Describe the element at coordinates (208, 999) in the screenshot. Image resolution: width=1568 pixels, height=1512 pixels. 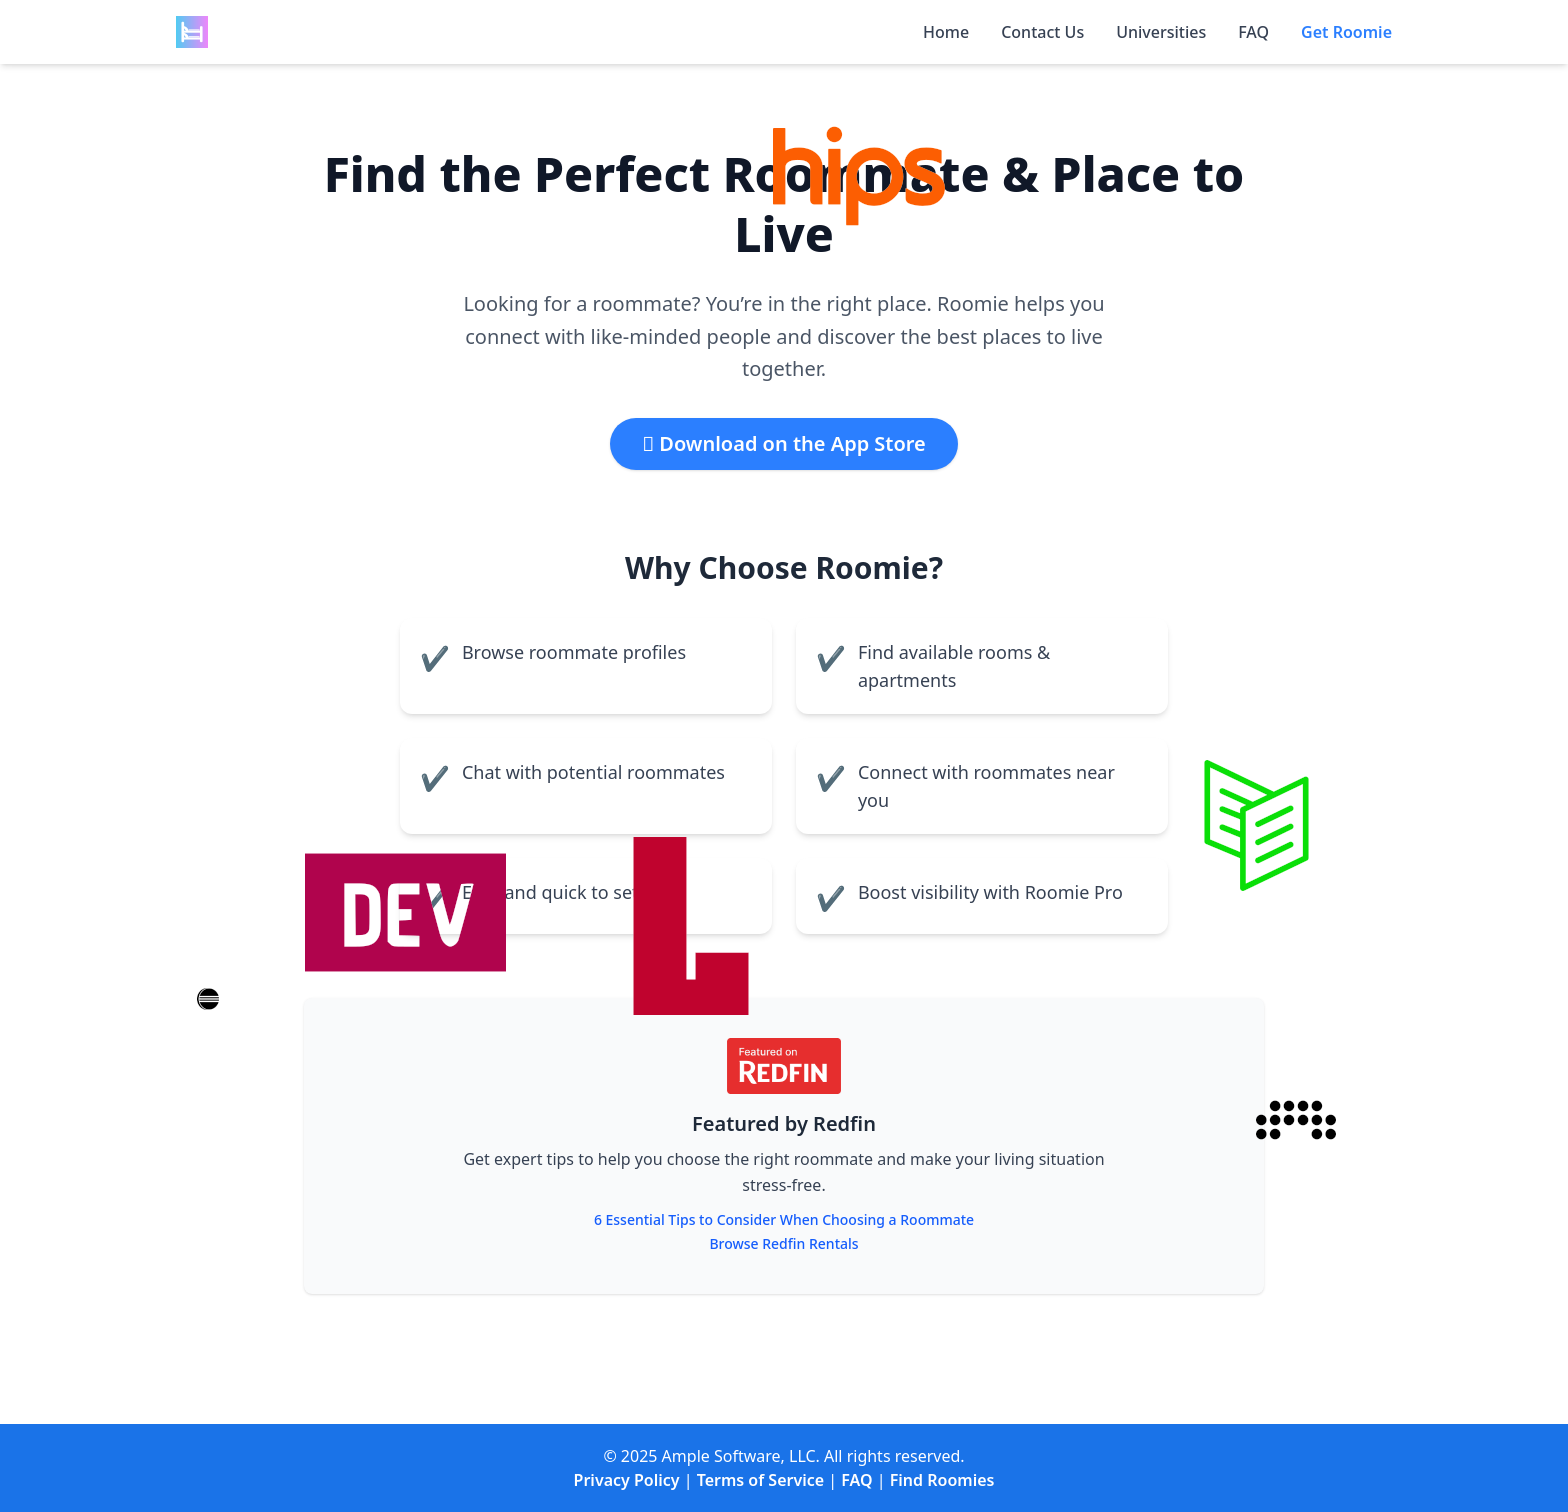
I see `open Eclipse IDE application` at that location.